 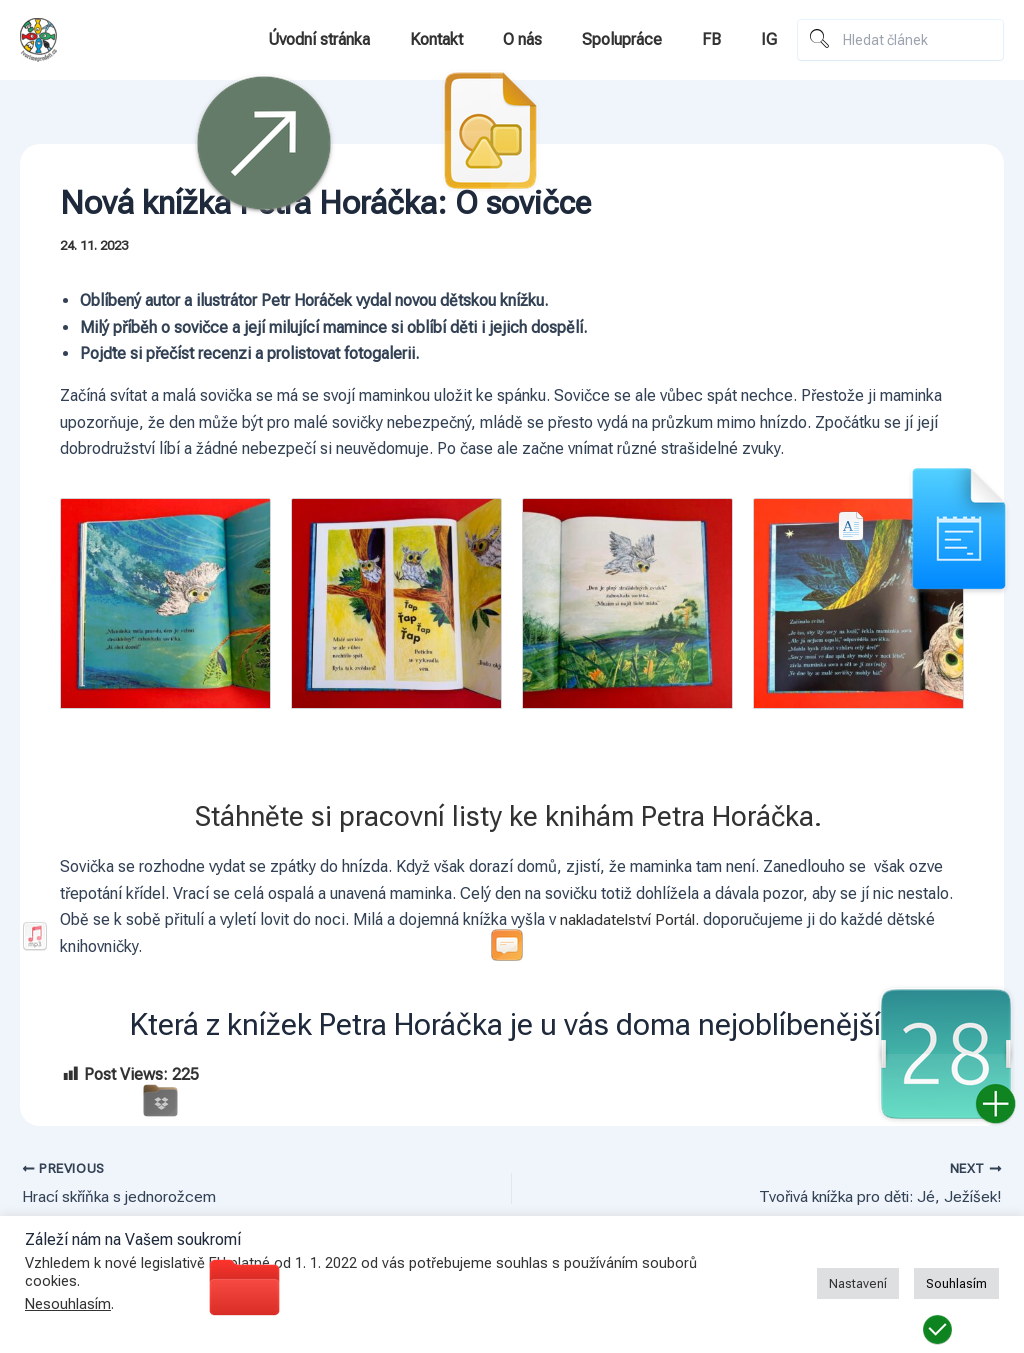 What do you see at coordinates (35, 936) in the screenshot?
I see `an mp3 audio file` at bounding box center [35, 936].